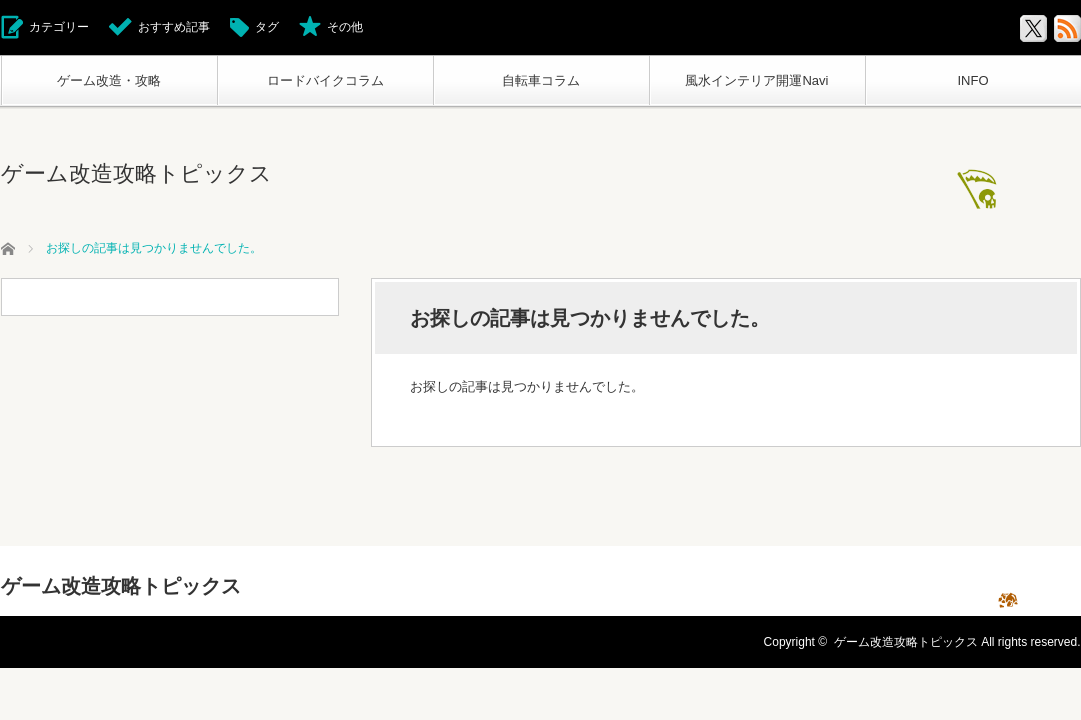  Describe the element at coordinates (977, 189) in the screenshot. I see `death or game over state indicator` at that location.